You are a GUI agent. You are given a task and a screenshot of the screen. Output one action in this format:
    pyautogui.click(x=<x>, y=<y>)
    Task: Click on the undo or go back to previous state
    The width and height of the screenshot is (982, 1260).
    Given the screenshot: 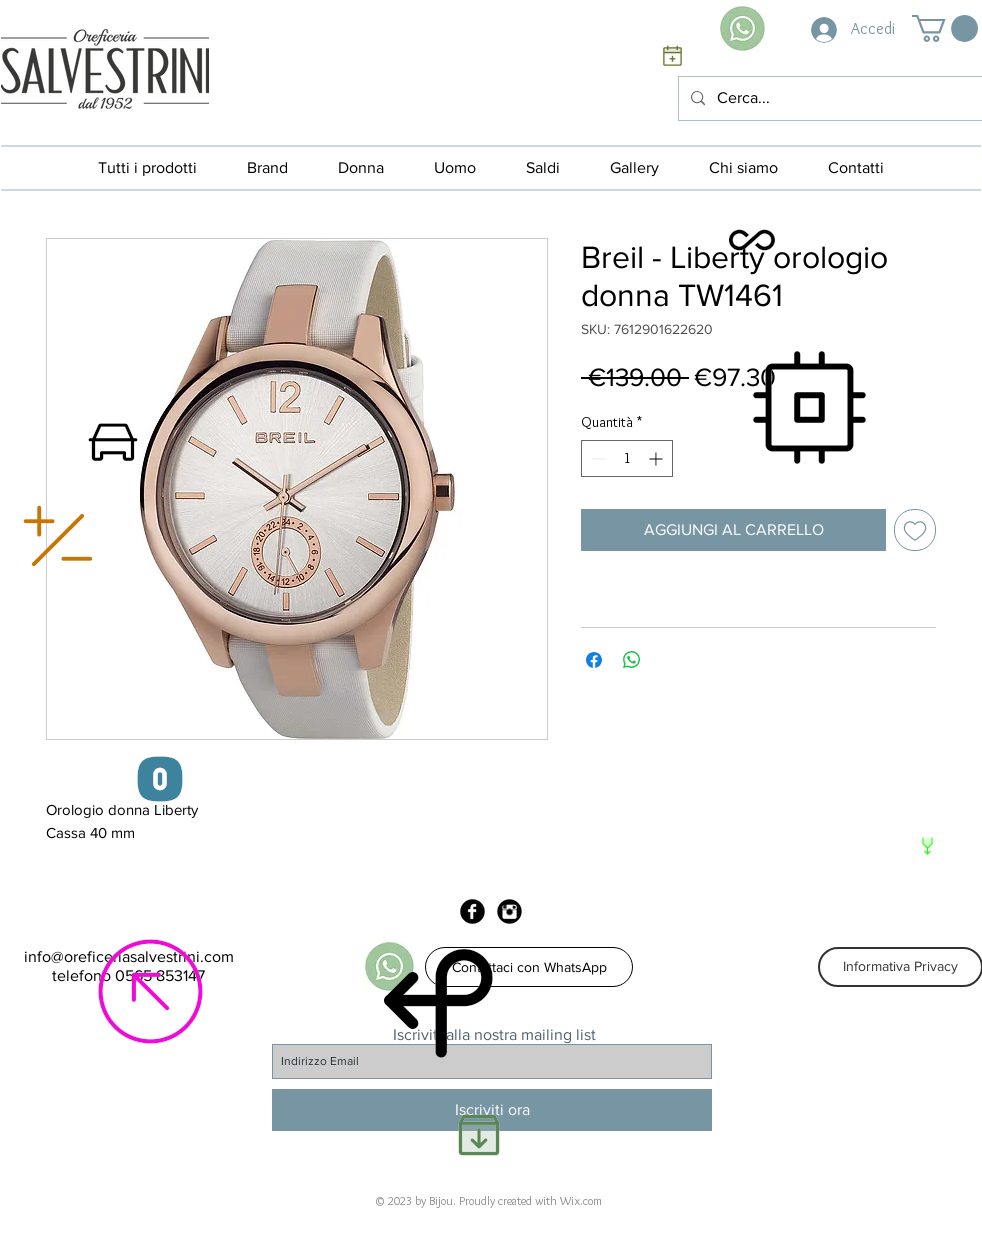 What is the action you would take?
    pyautogui.click(x=435, y=1000)
    